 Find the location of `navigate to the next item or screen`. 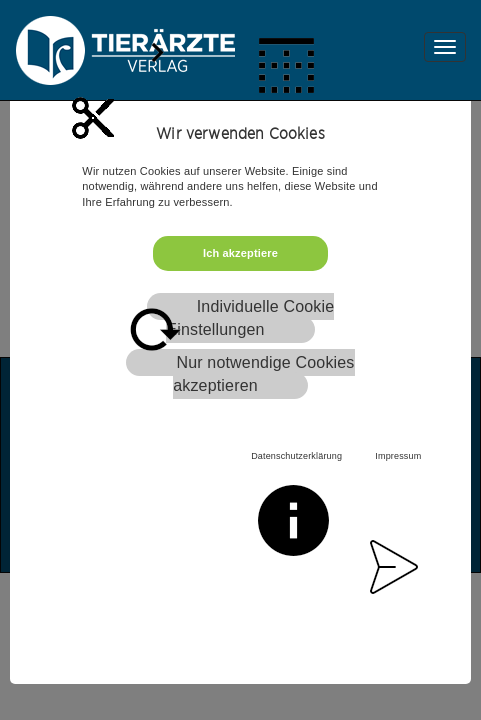

navigate to the next item or screen is located at coordinates (157, 52).